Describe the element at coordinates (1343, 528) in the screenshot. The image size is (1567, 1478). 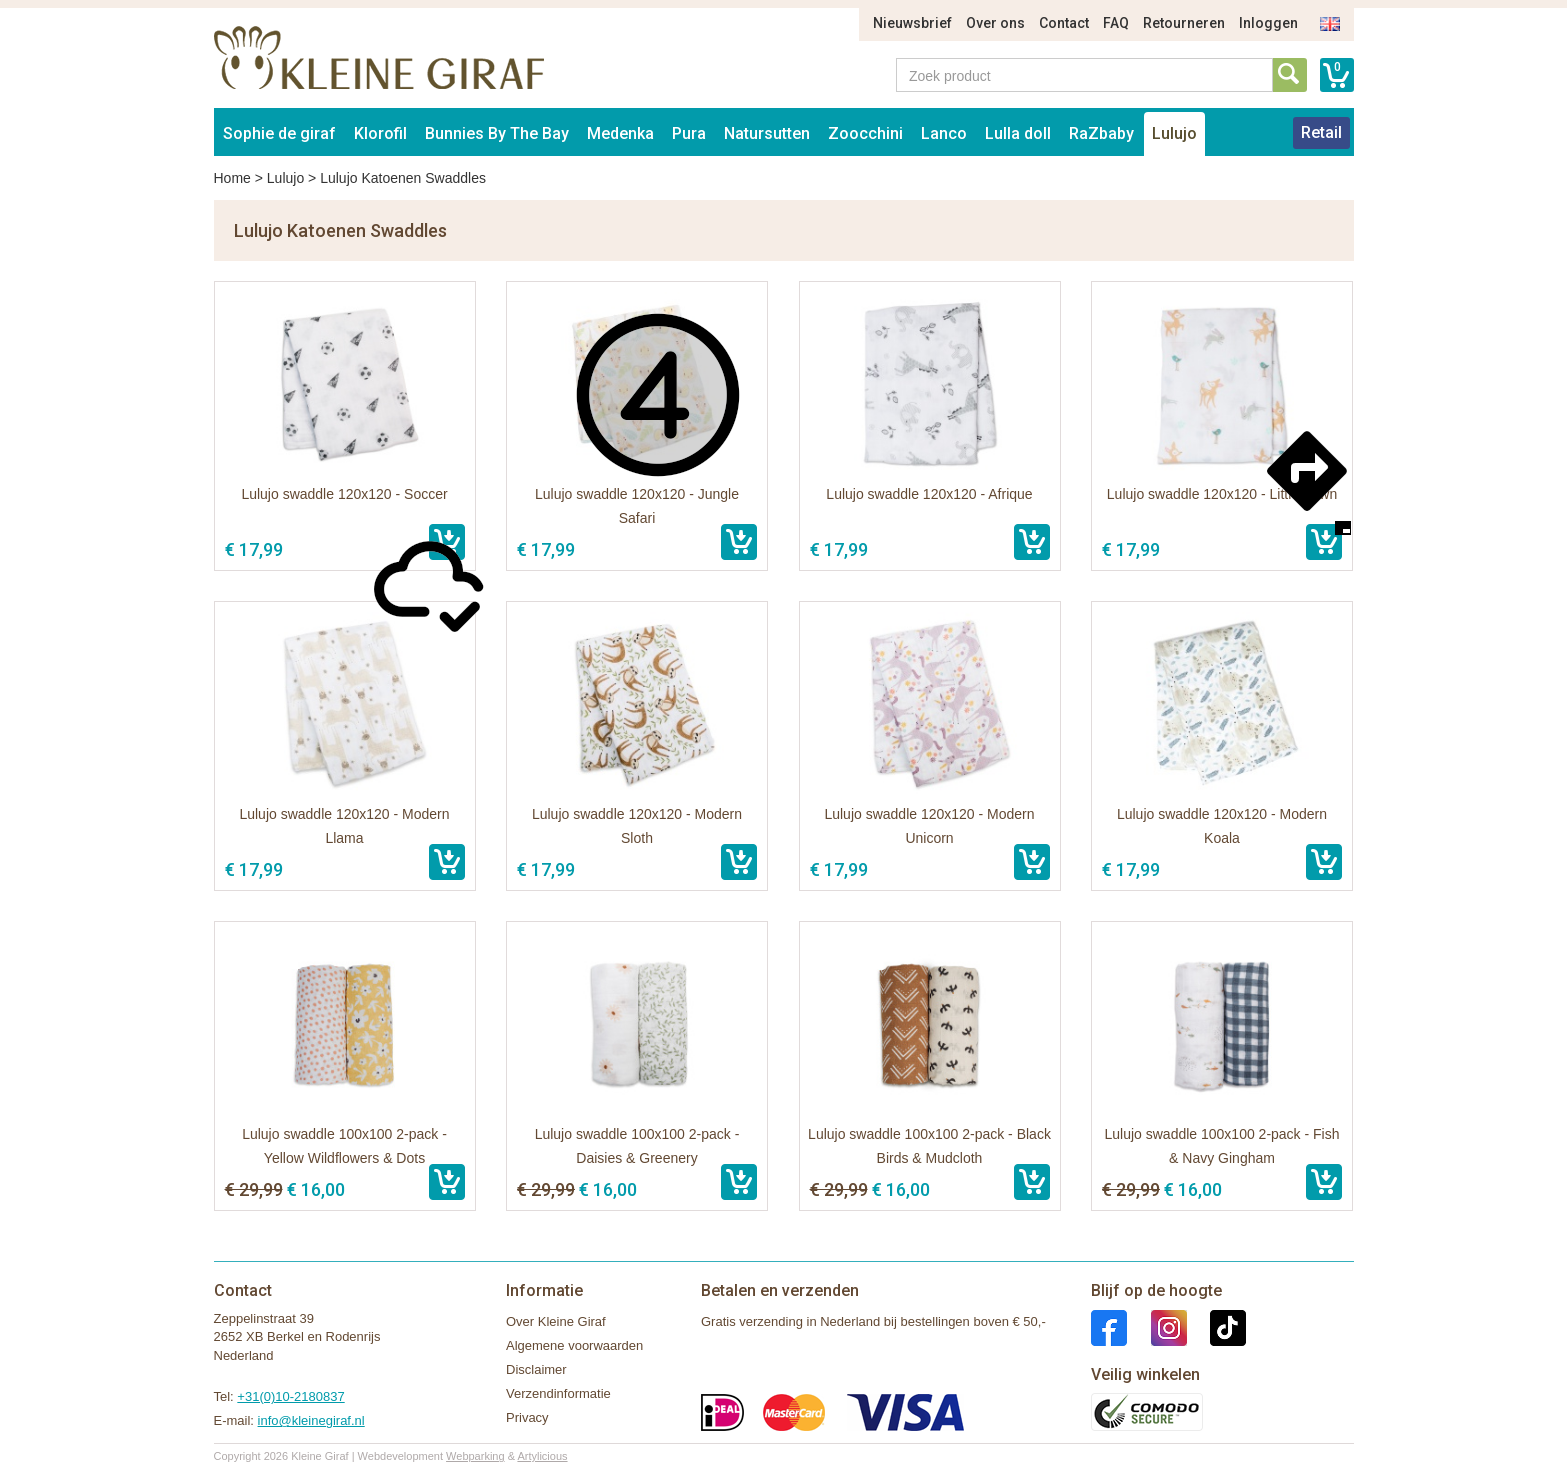
I see `add a branding watermark to video content` at that location.